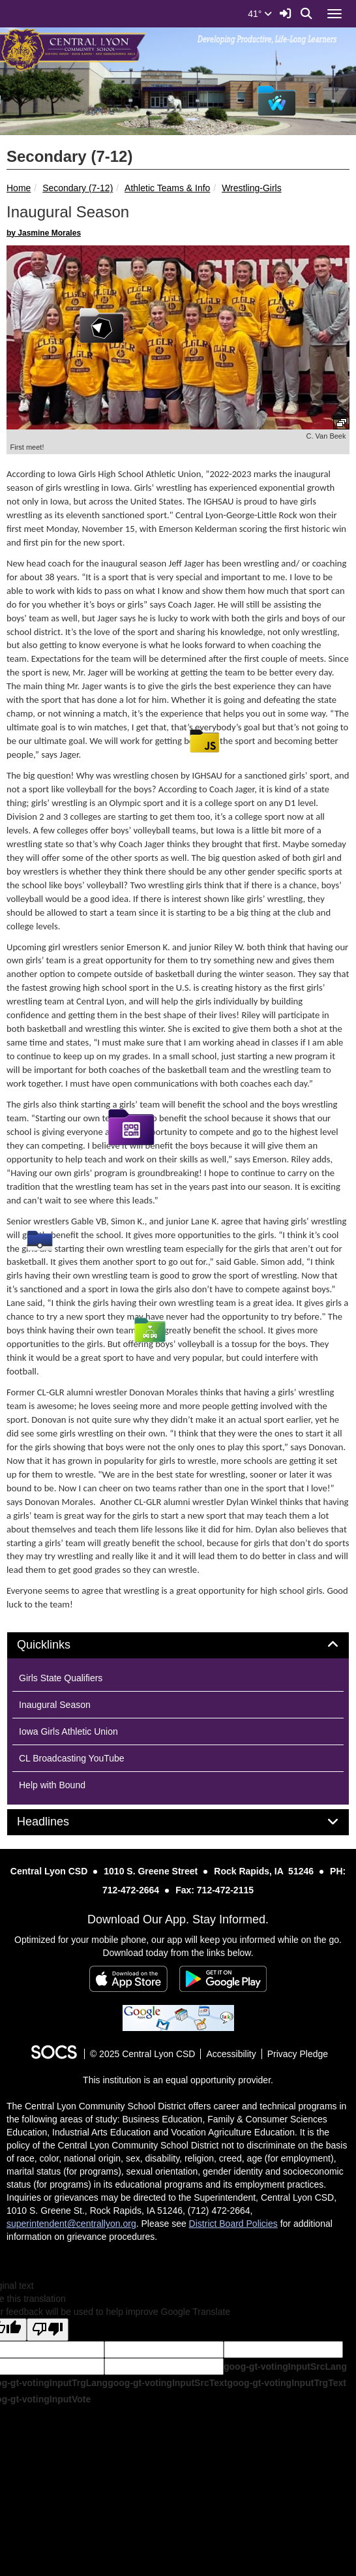  What do you see at coordinates (276, 102) in the screenshot?
I see `open waterfox browser files folder` at bounding box center [276, 102].